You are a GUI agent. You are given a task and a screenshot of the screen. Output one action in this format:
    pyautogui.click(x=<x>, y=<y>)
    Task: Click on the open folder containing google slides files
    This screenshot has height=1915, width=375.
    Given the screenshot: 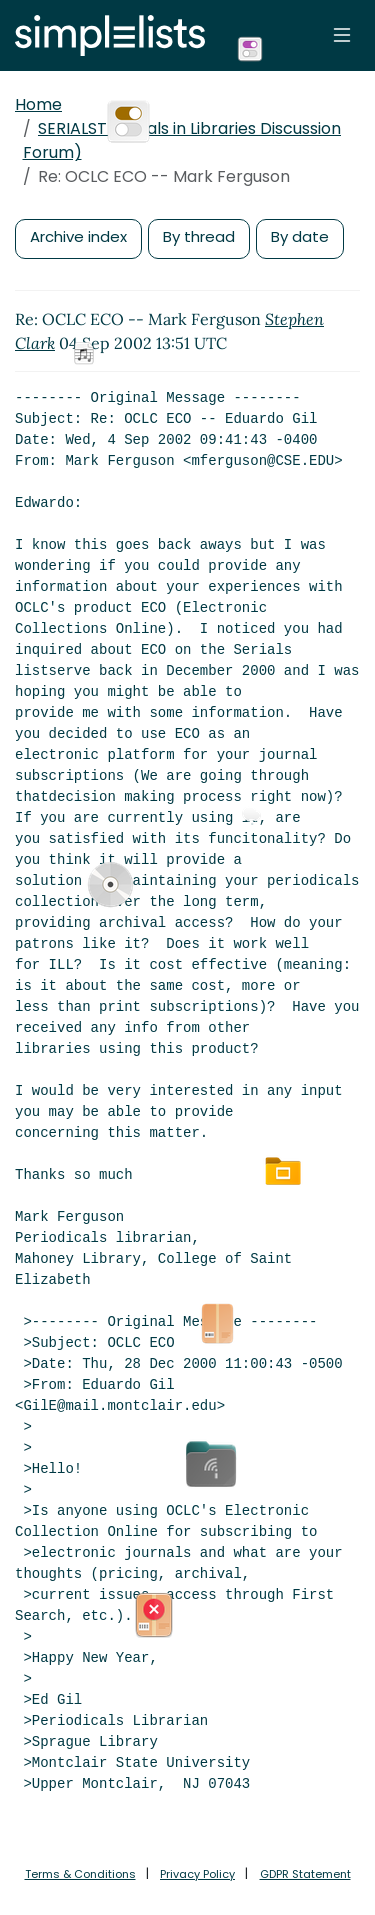 What is the action you would take?
    pyautogui.click(x=283, y=1172)
    